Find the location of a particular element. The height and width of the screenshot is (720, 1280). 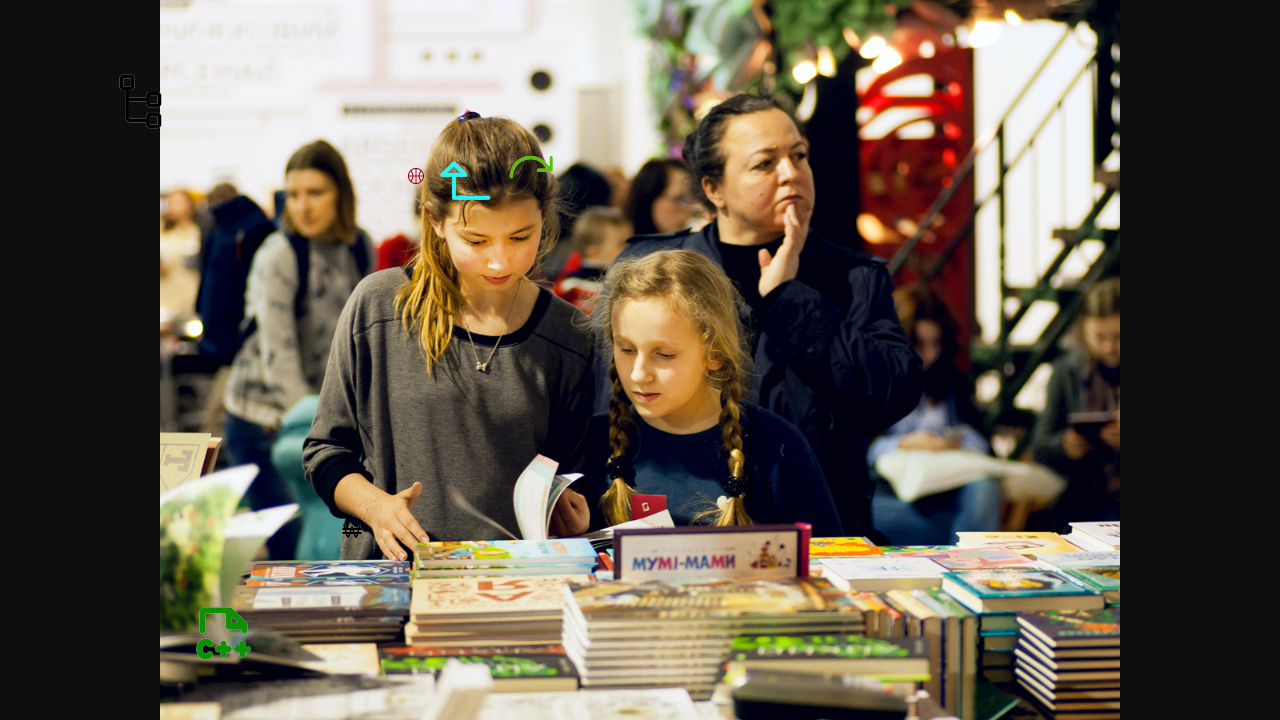

a C++ source code file is located at coordinates (223, 635).